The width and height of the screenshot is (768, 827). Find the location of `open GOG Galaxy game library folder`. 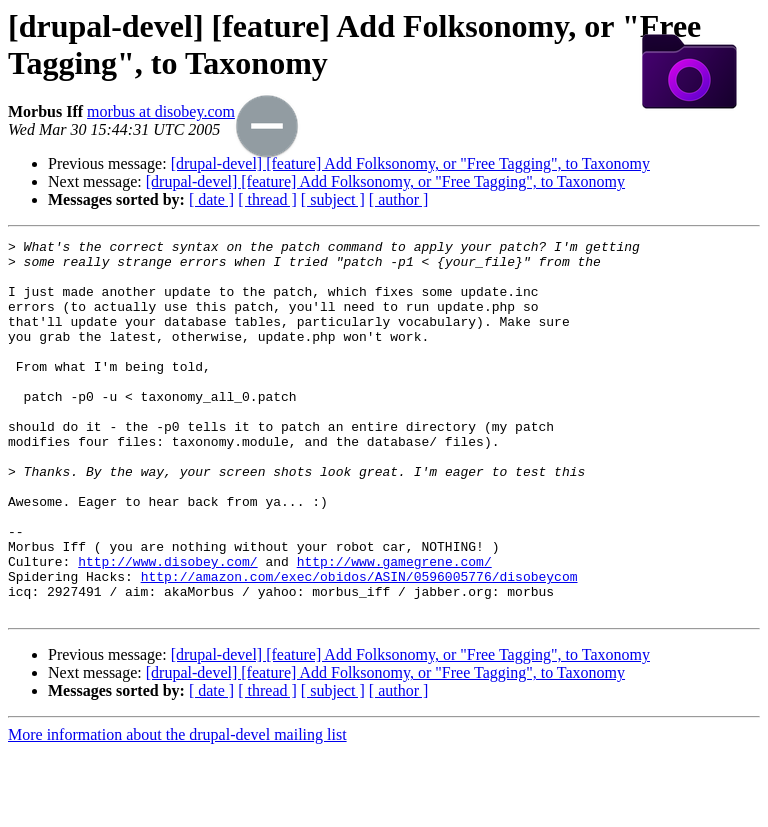

open GOG Galaxy game library folder is located at coordinates (689, 74).